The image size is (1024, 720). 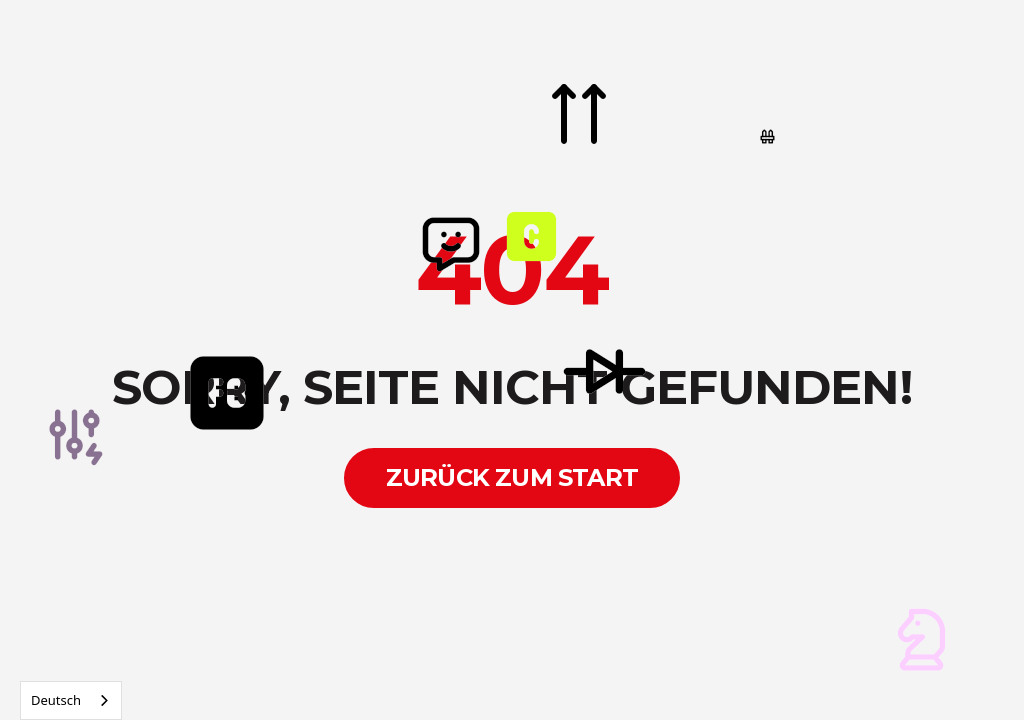 I want to click on access property boundary settings, so click(x=767, y=136).